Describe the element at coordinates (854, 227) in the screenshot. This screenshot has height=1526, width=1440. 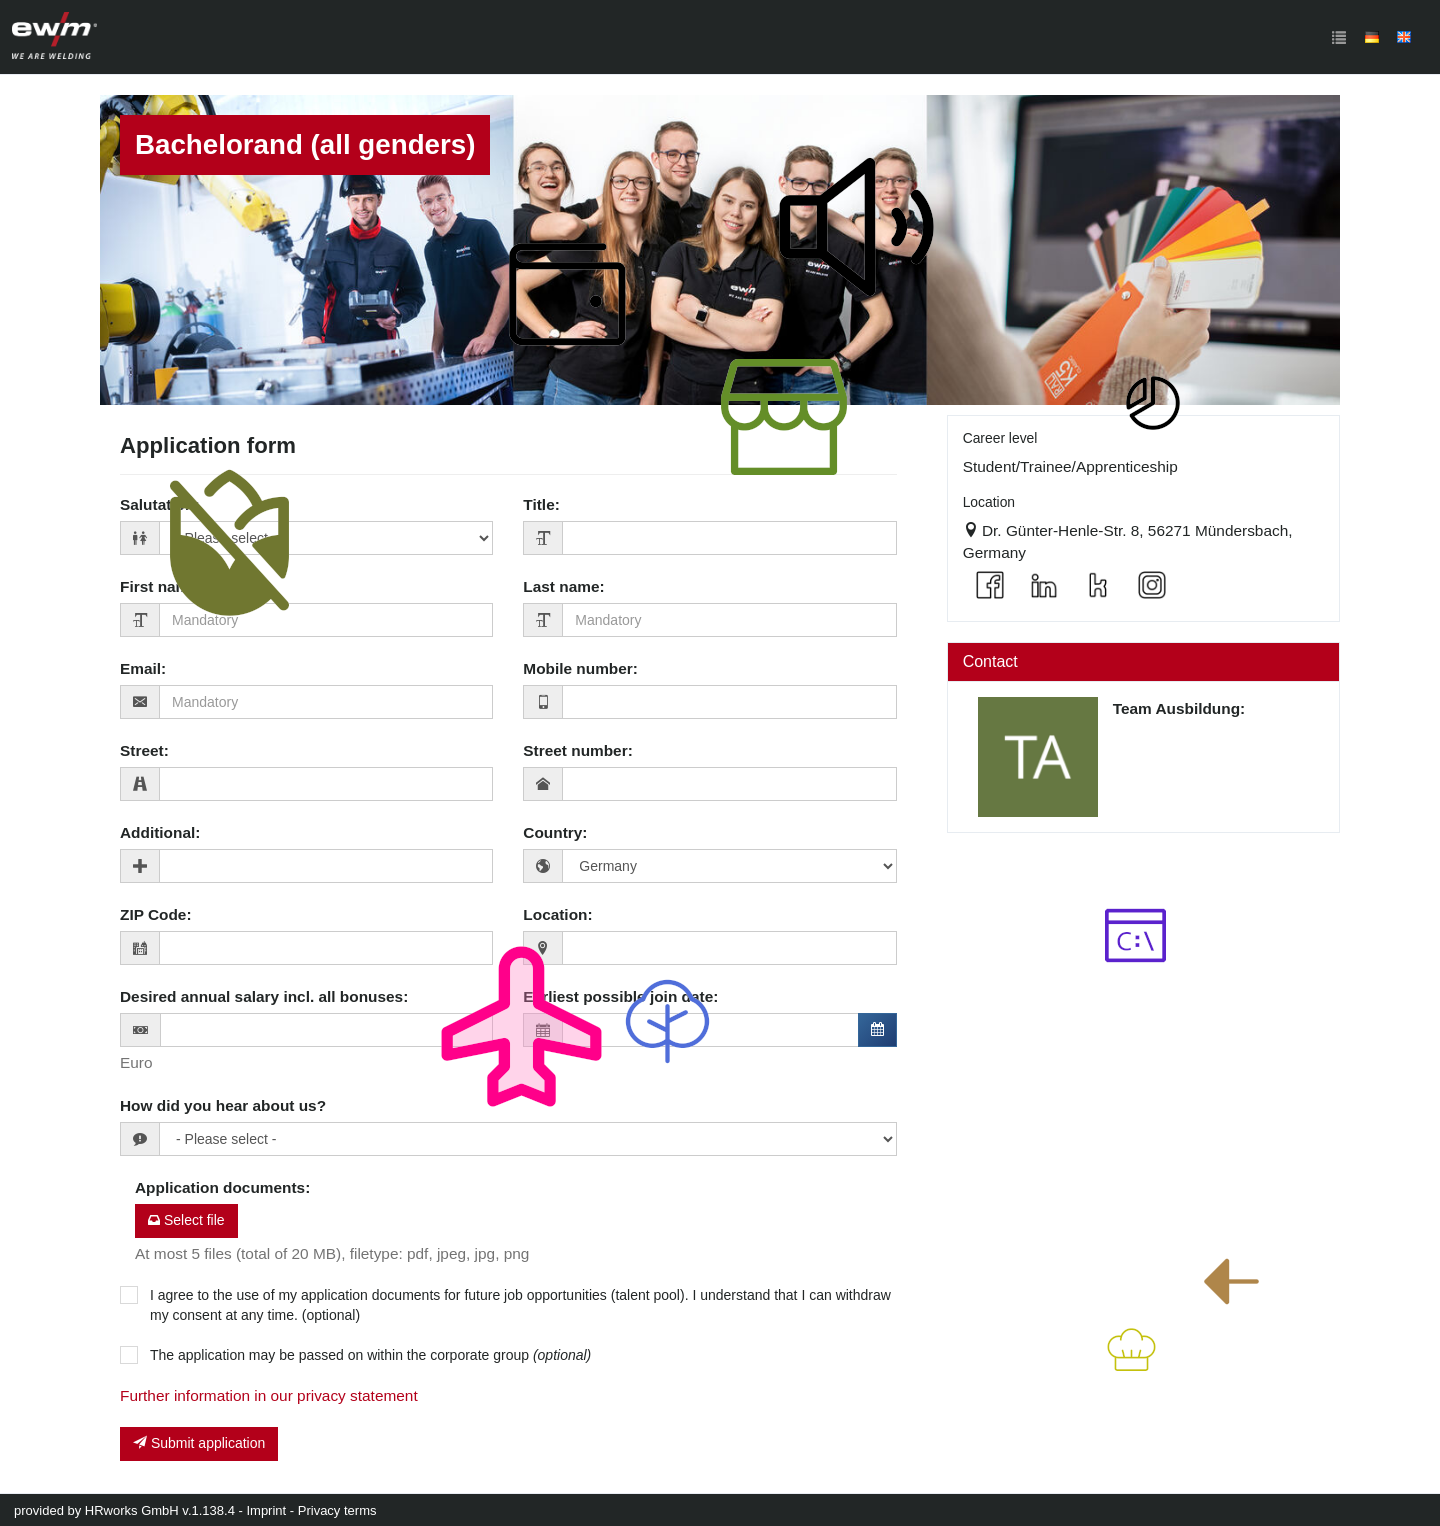
I see `volume is set to high` at that location.